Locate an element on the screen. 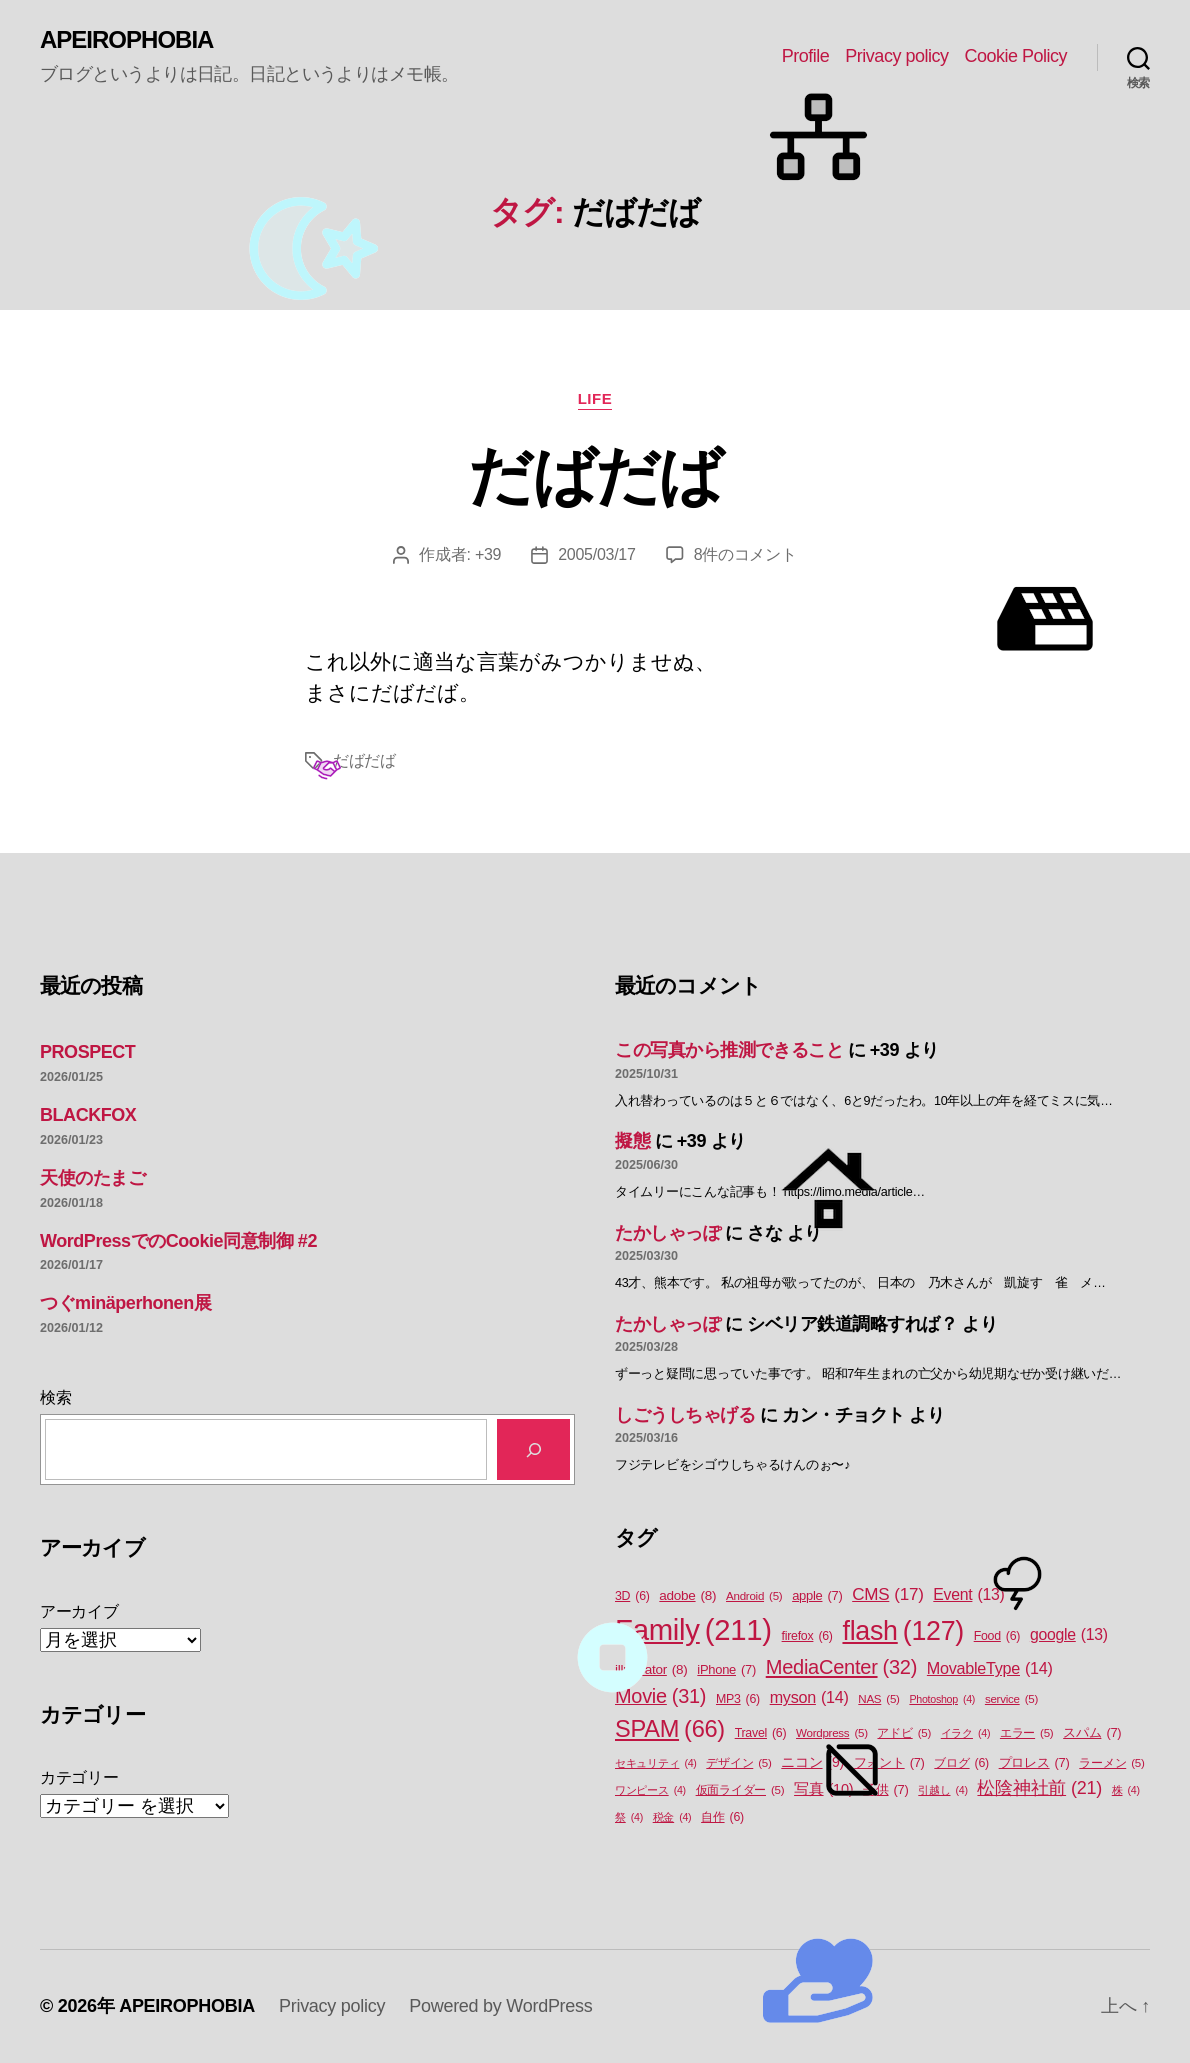  donate or make a charitable contribution is located at coordinates (821, 1982).